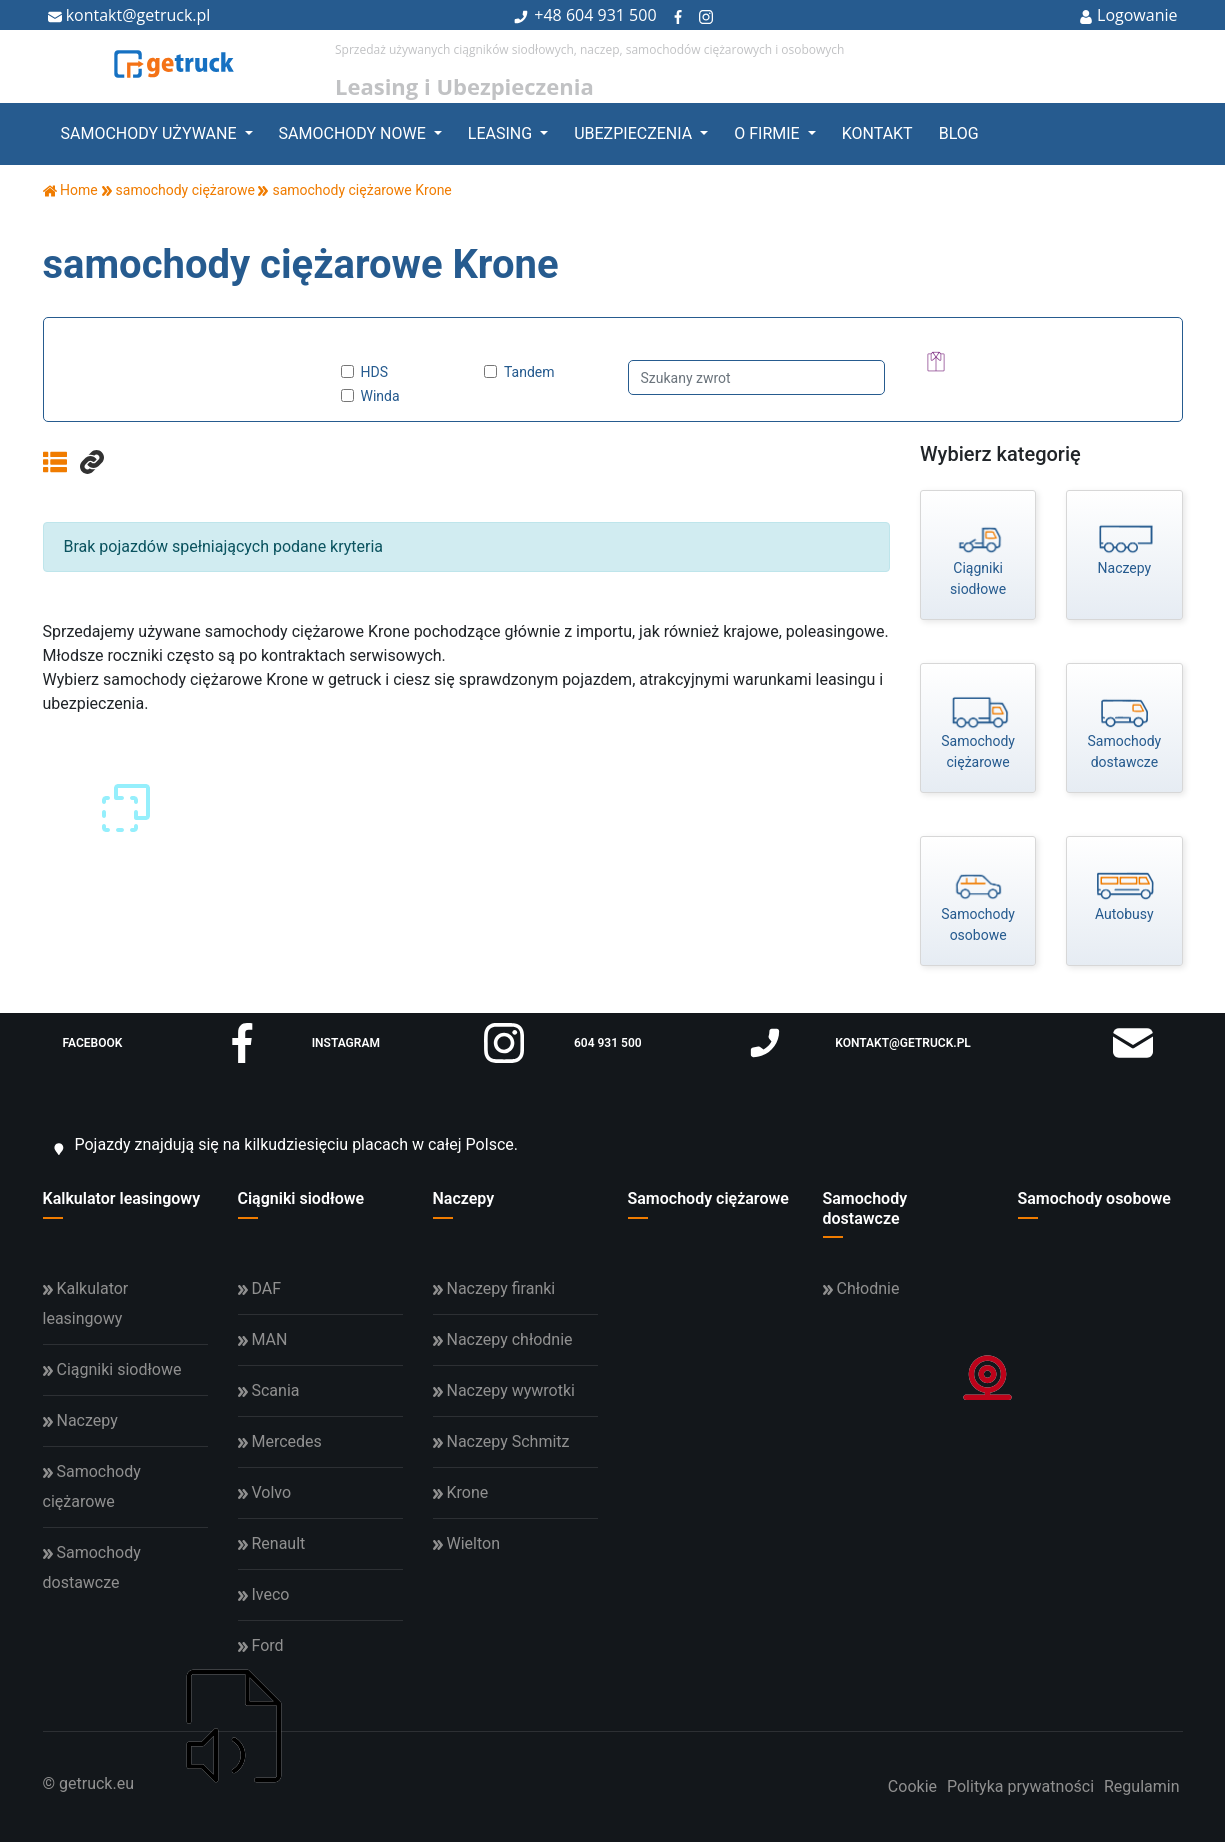  I want to click on view clothing or apparel items, so click(936, 362).